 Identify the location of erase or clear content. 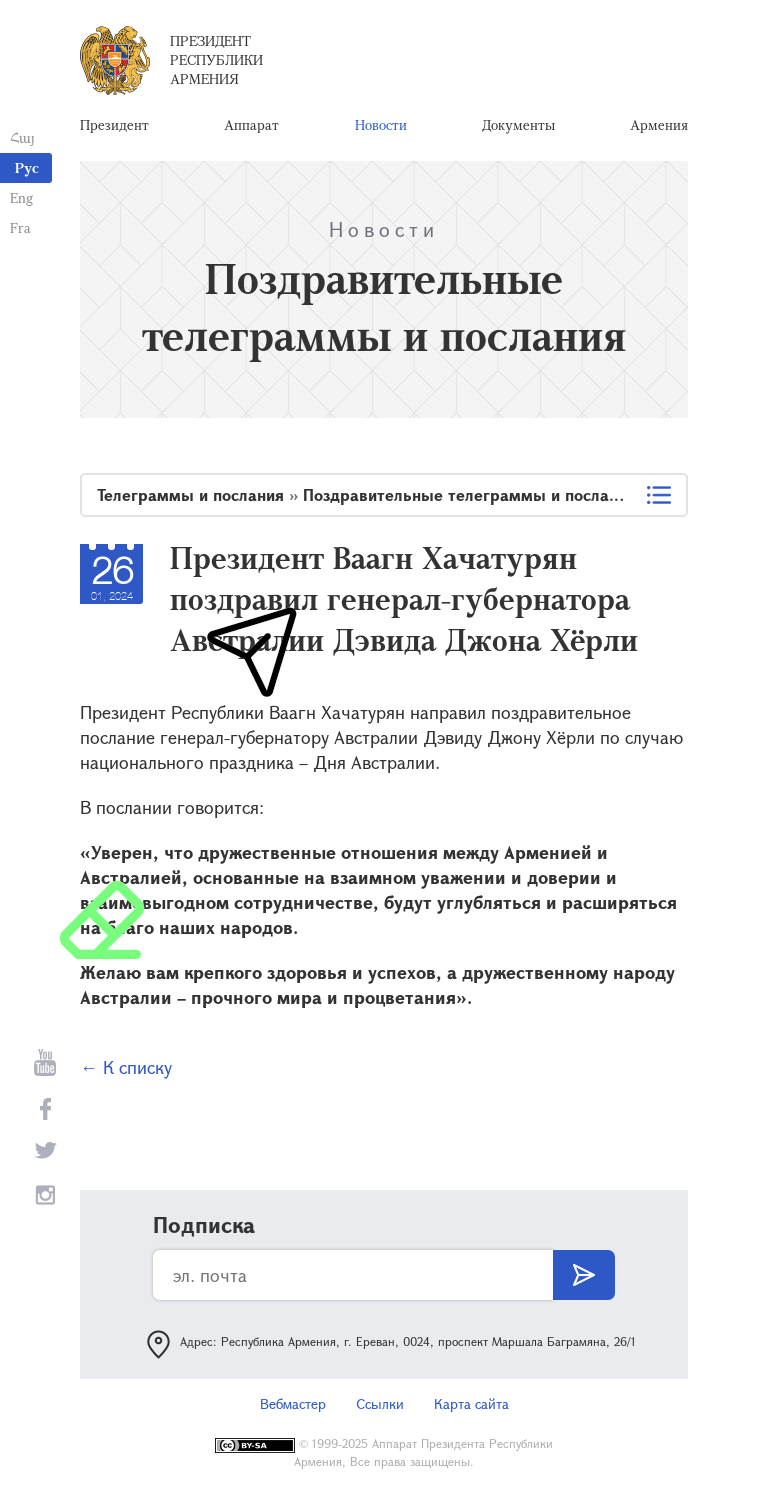
(102, 920).